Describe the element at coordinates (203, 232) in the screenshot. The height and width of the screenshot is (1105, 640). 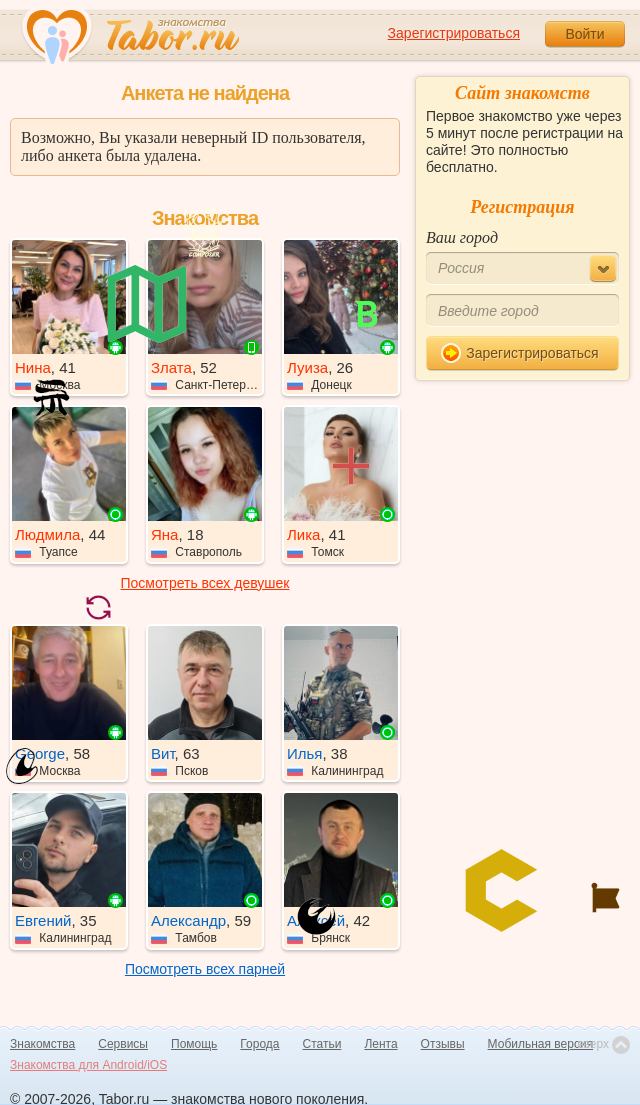
I see `visit the Composer website or documentation` at that location.